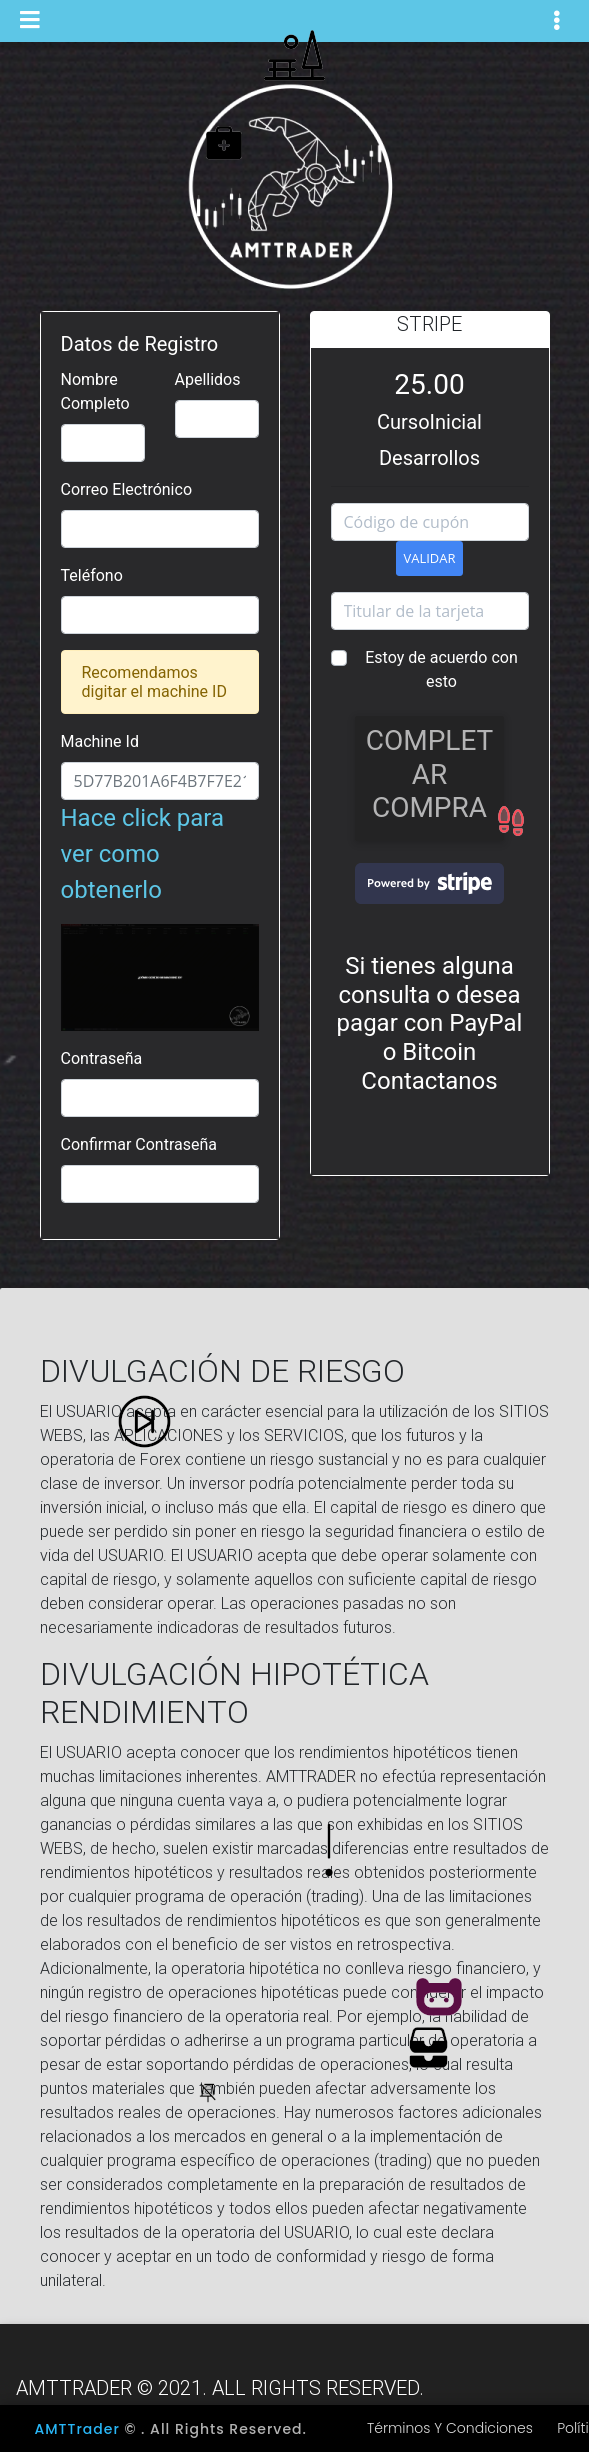  Describe the element at coordinates (439, 1996) in the screenshot. I see `finn the human character icon from adventure time` at that location.